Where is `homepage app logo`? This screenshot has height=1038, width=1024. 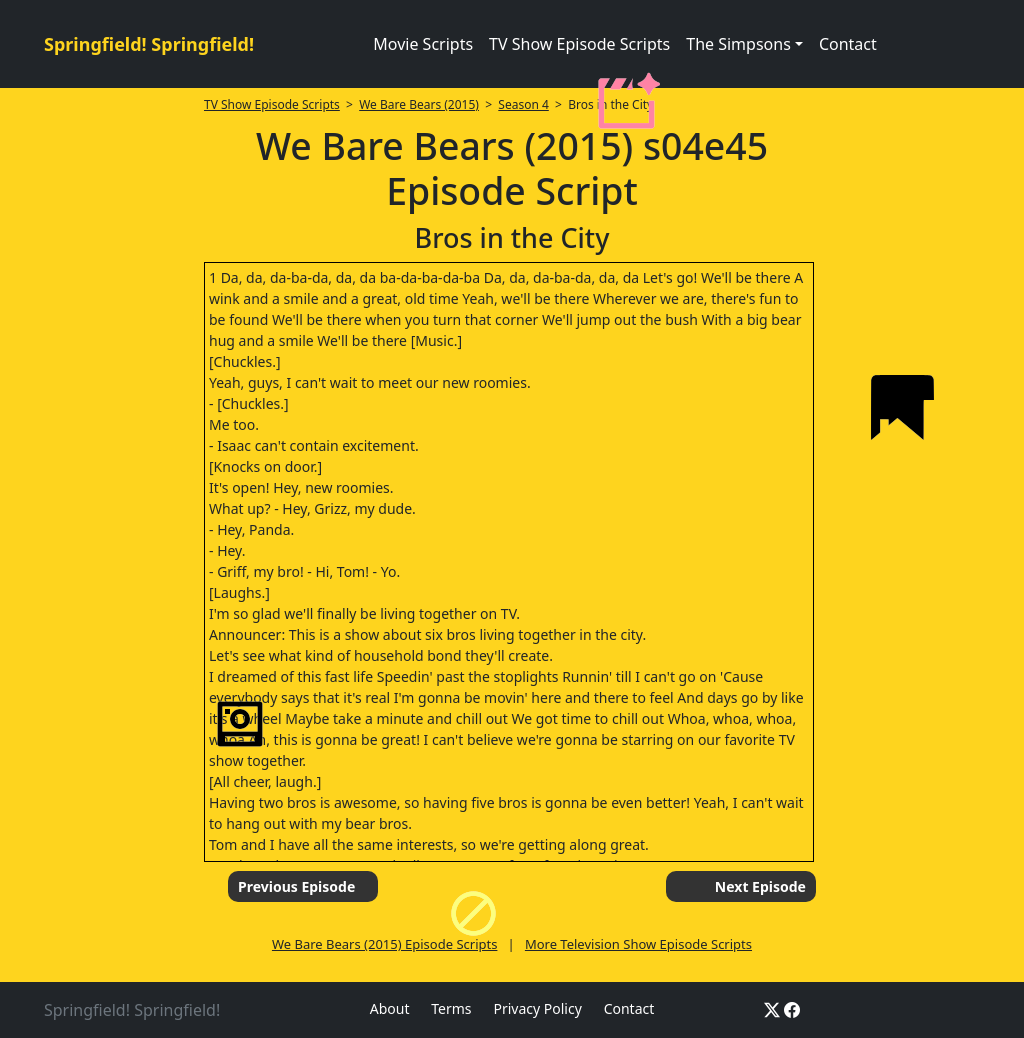
homepage app logo is located at coordinates (902, 407).